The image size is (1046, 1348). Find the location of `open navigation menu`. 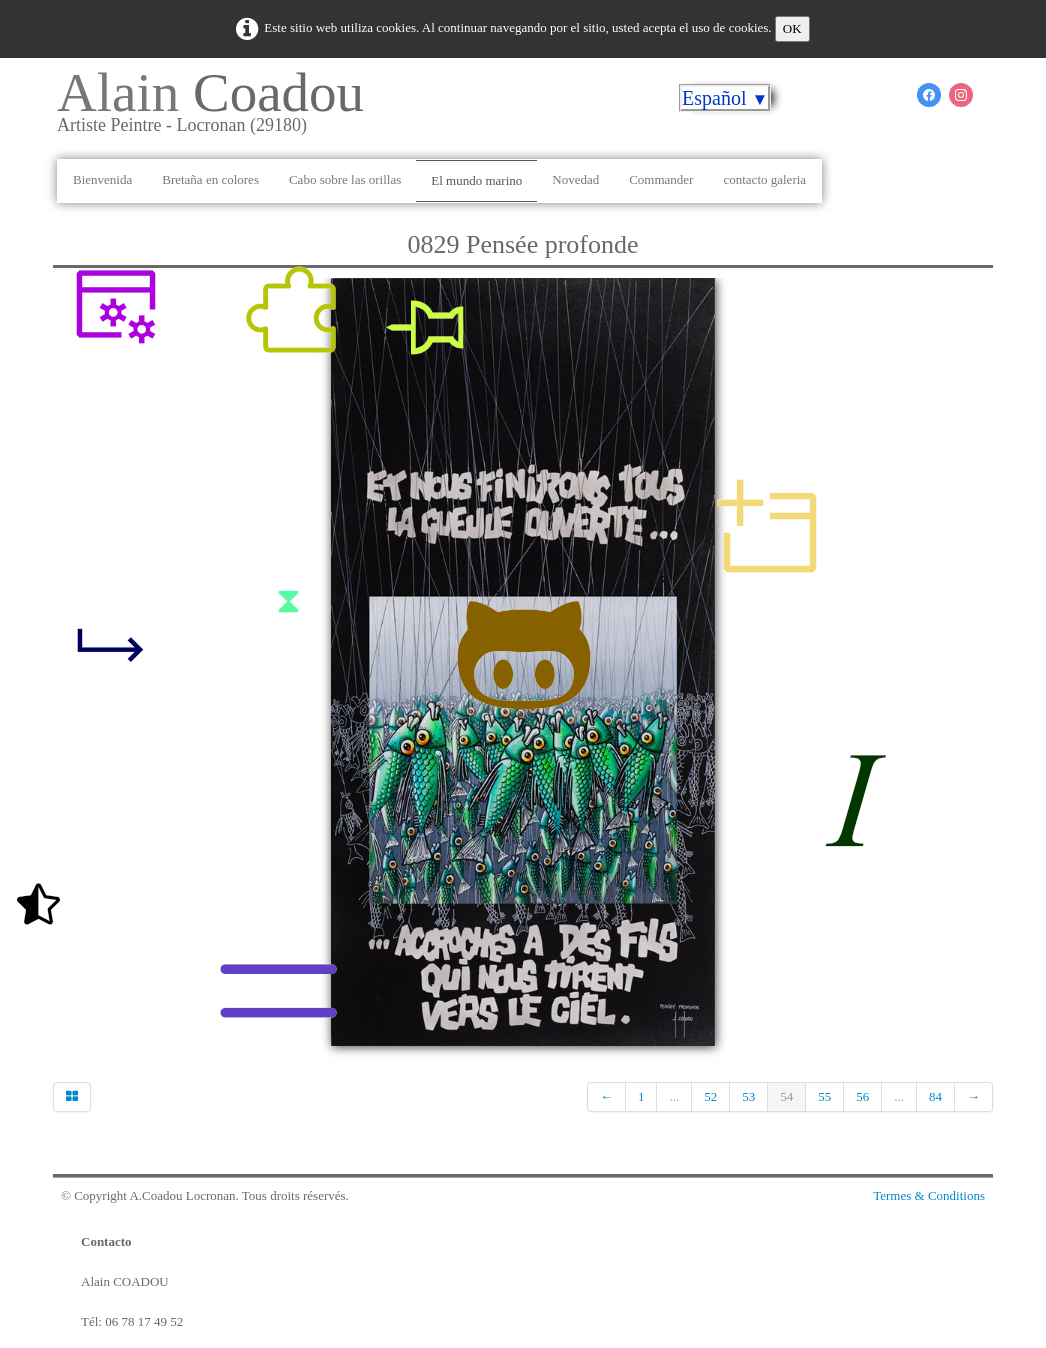

open navigation menu is located at coordinates (278, 988).